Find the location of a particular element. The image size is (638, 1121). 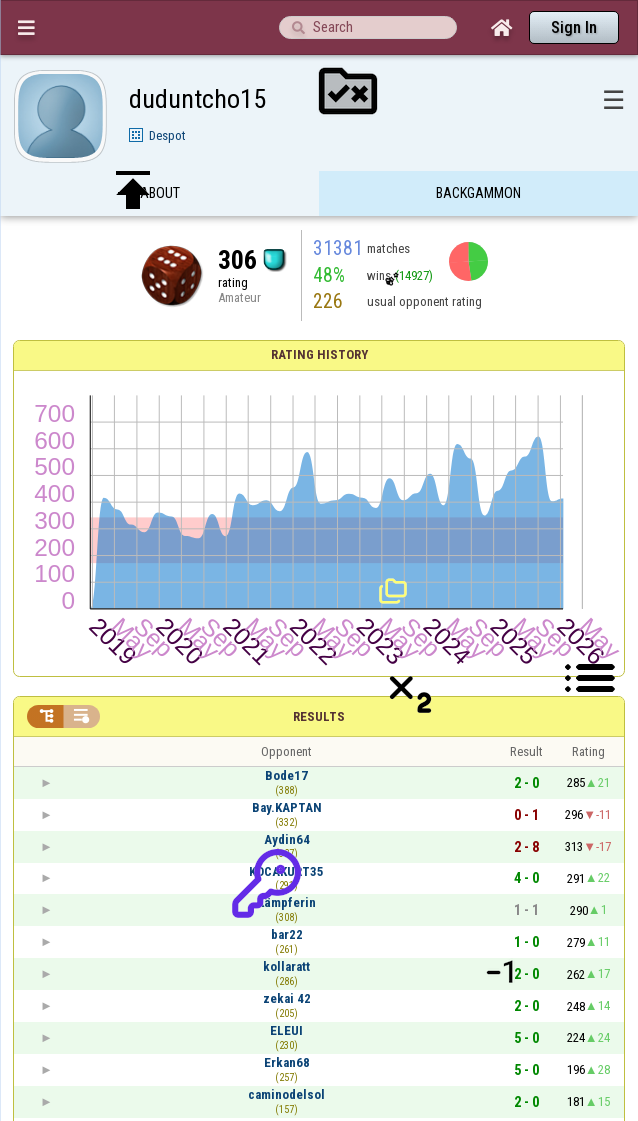

view items in list format is located at coordinates (590, 678).